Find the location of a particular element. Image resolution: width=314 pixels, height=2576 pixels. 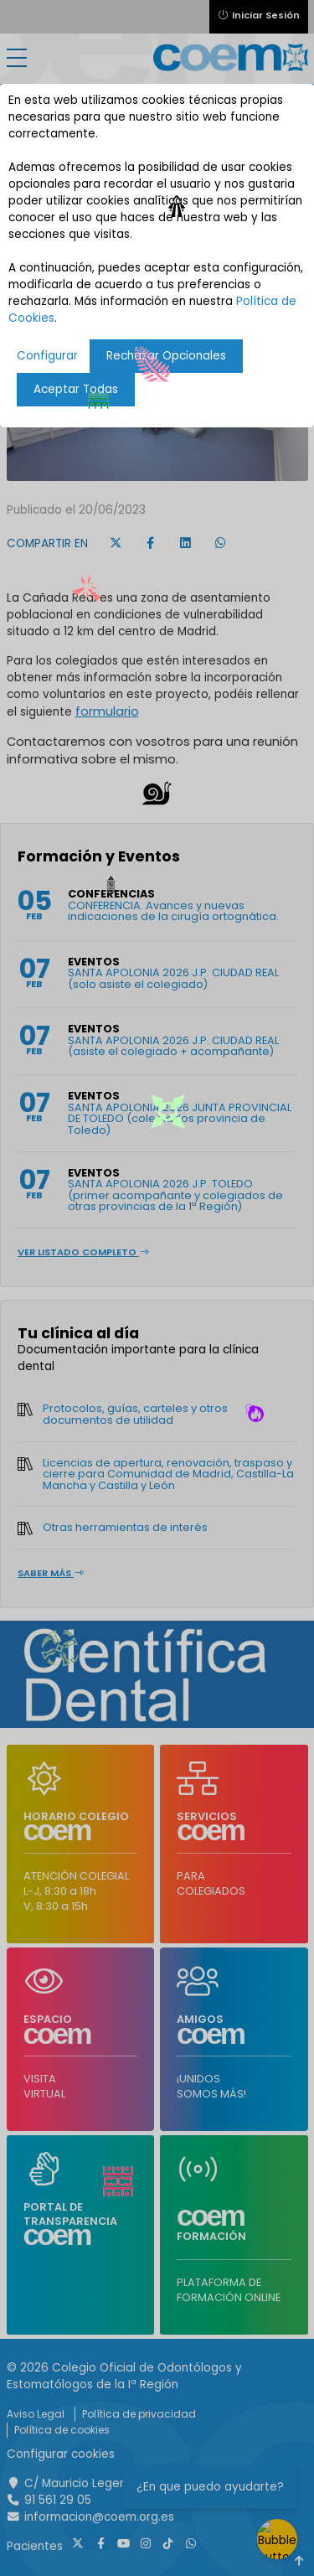

indicates a returning or cyclical action is located at coordinates (59, 1648).